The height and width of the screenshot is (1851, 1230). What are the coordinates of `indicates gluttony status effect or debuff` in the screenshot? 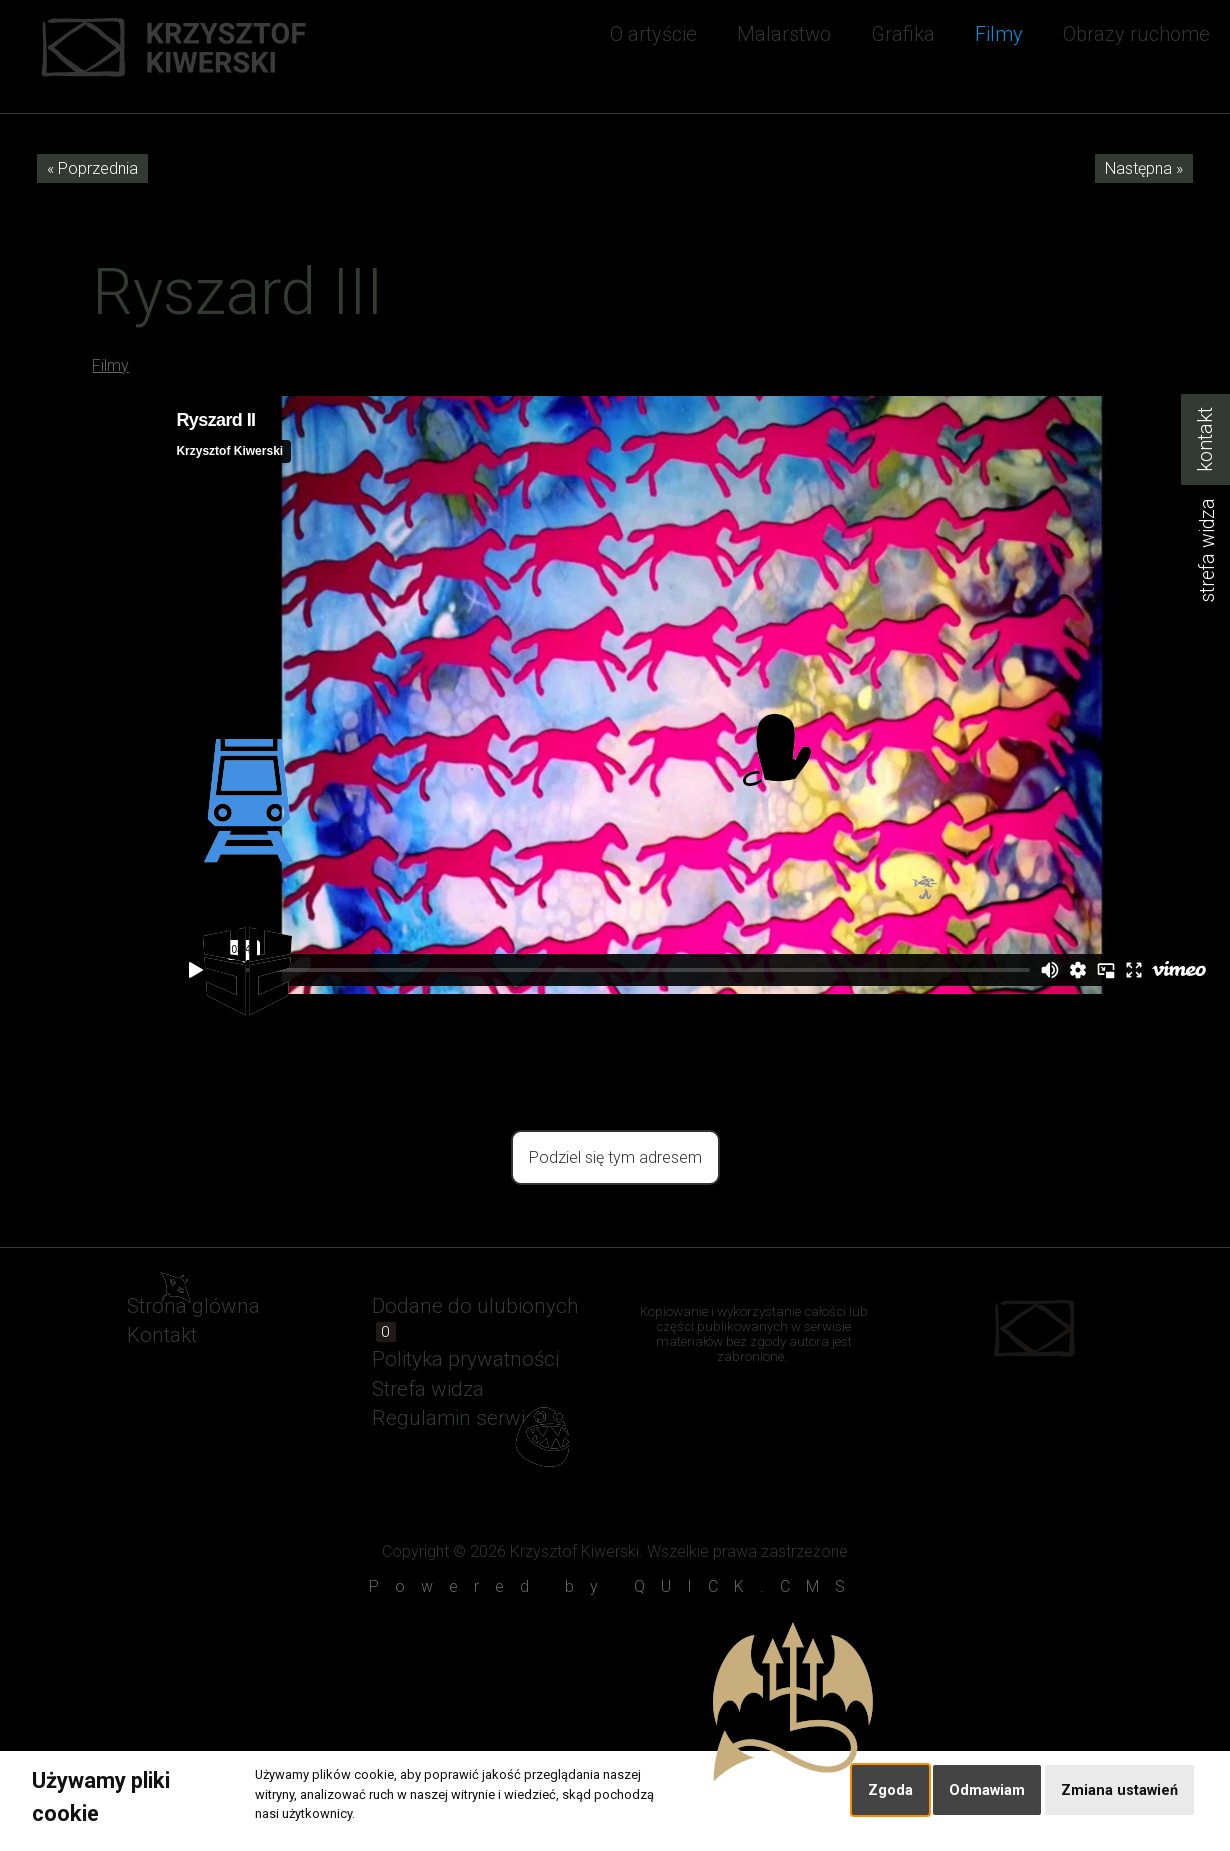 It's located at (544, 1437).